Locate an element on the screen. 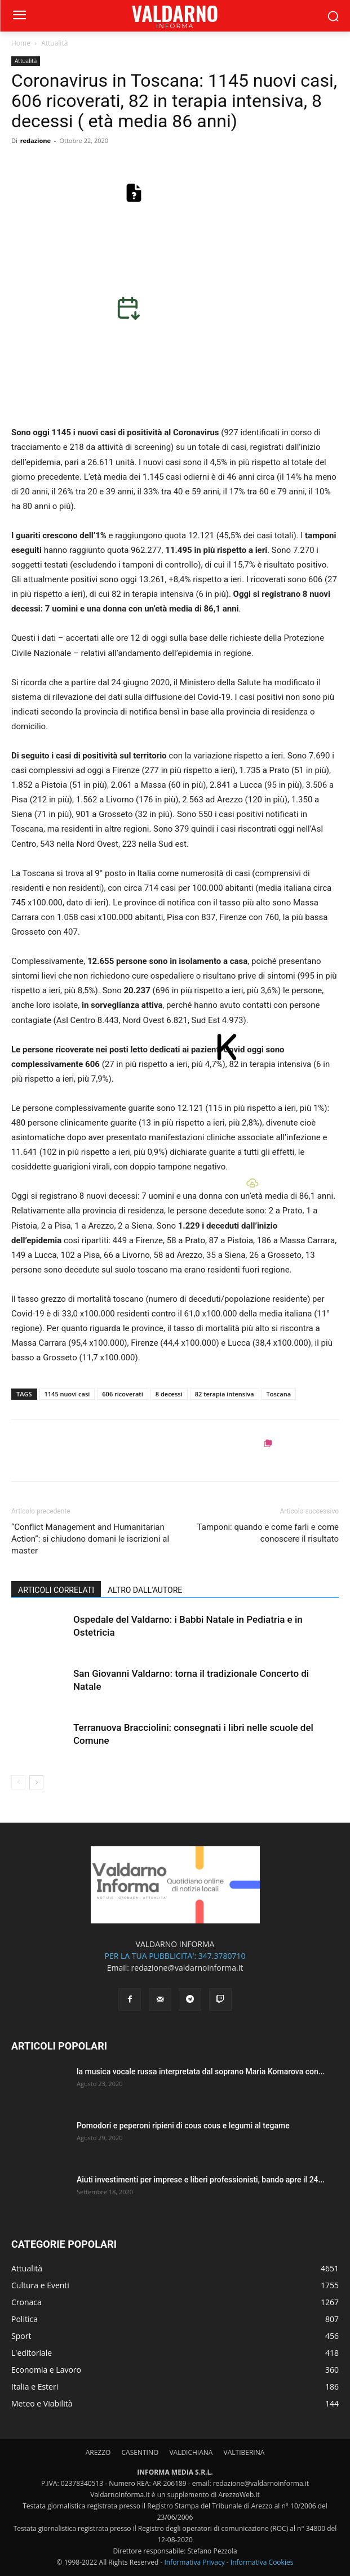 This screenshot has height=2576, width=350. cloud storage with unlocked security is located at coordinates (252, 1182).